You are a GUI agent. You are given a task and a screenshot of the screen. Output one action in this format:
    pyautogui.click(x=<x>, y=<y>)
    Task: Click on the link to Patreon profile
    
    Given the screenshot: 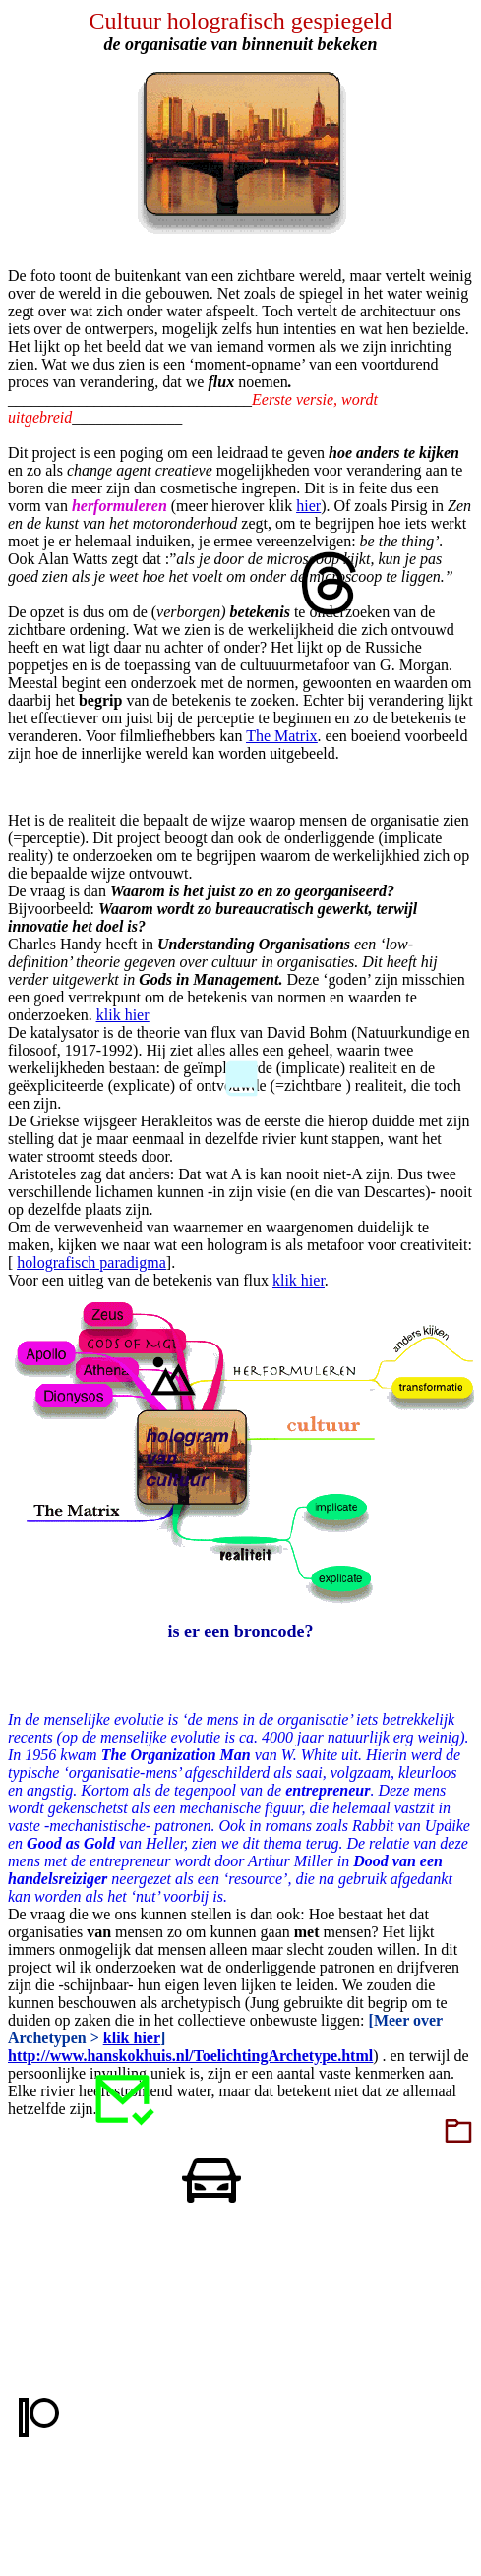 What is the action you would take?
    pyautogui.click(x=38, y=2418)
    